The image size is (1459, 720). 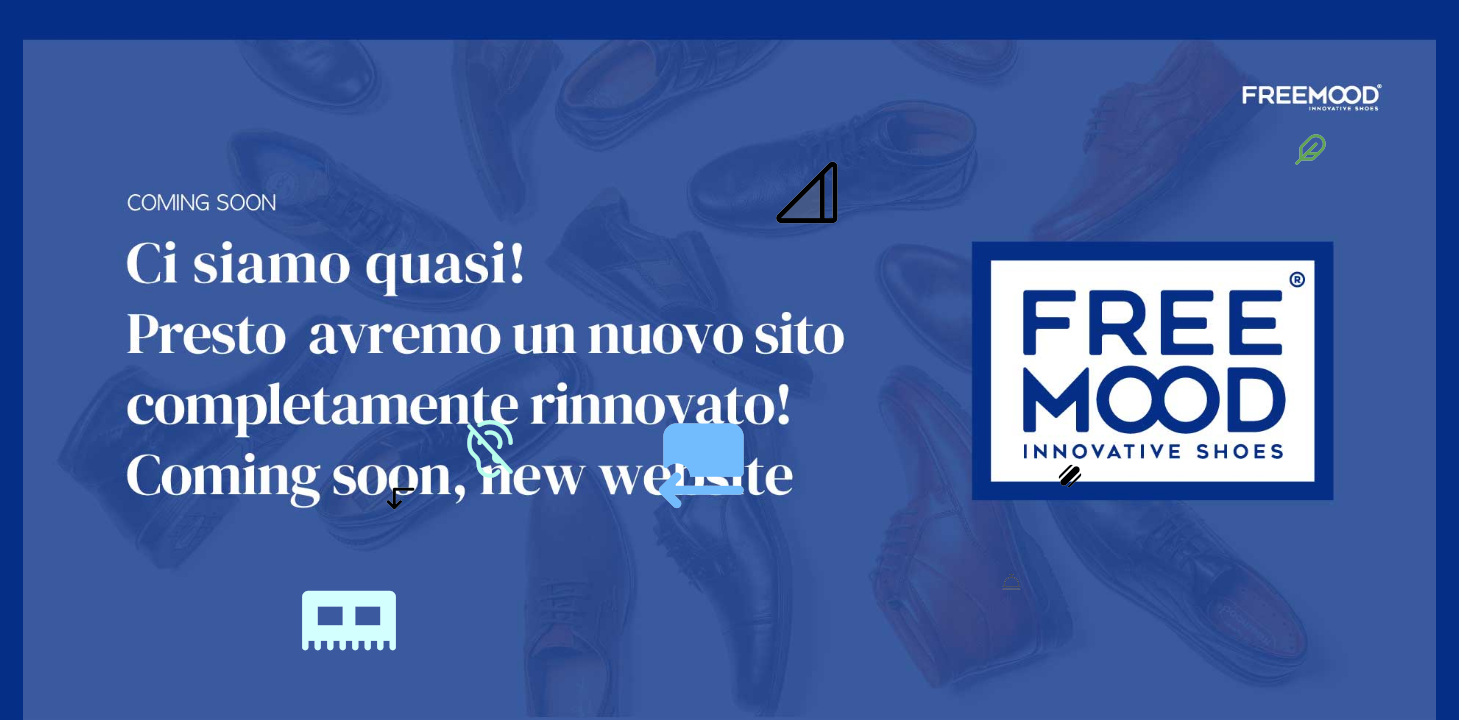 What do you see at coordinates (1310, 149) in the screenshot?
I see `compose a new message or post` at bounding box center [1310, 149].